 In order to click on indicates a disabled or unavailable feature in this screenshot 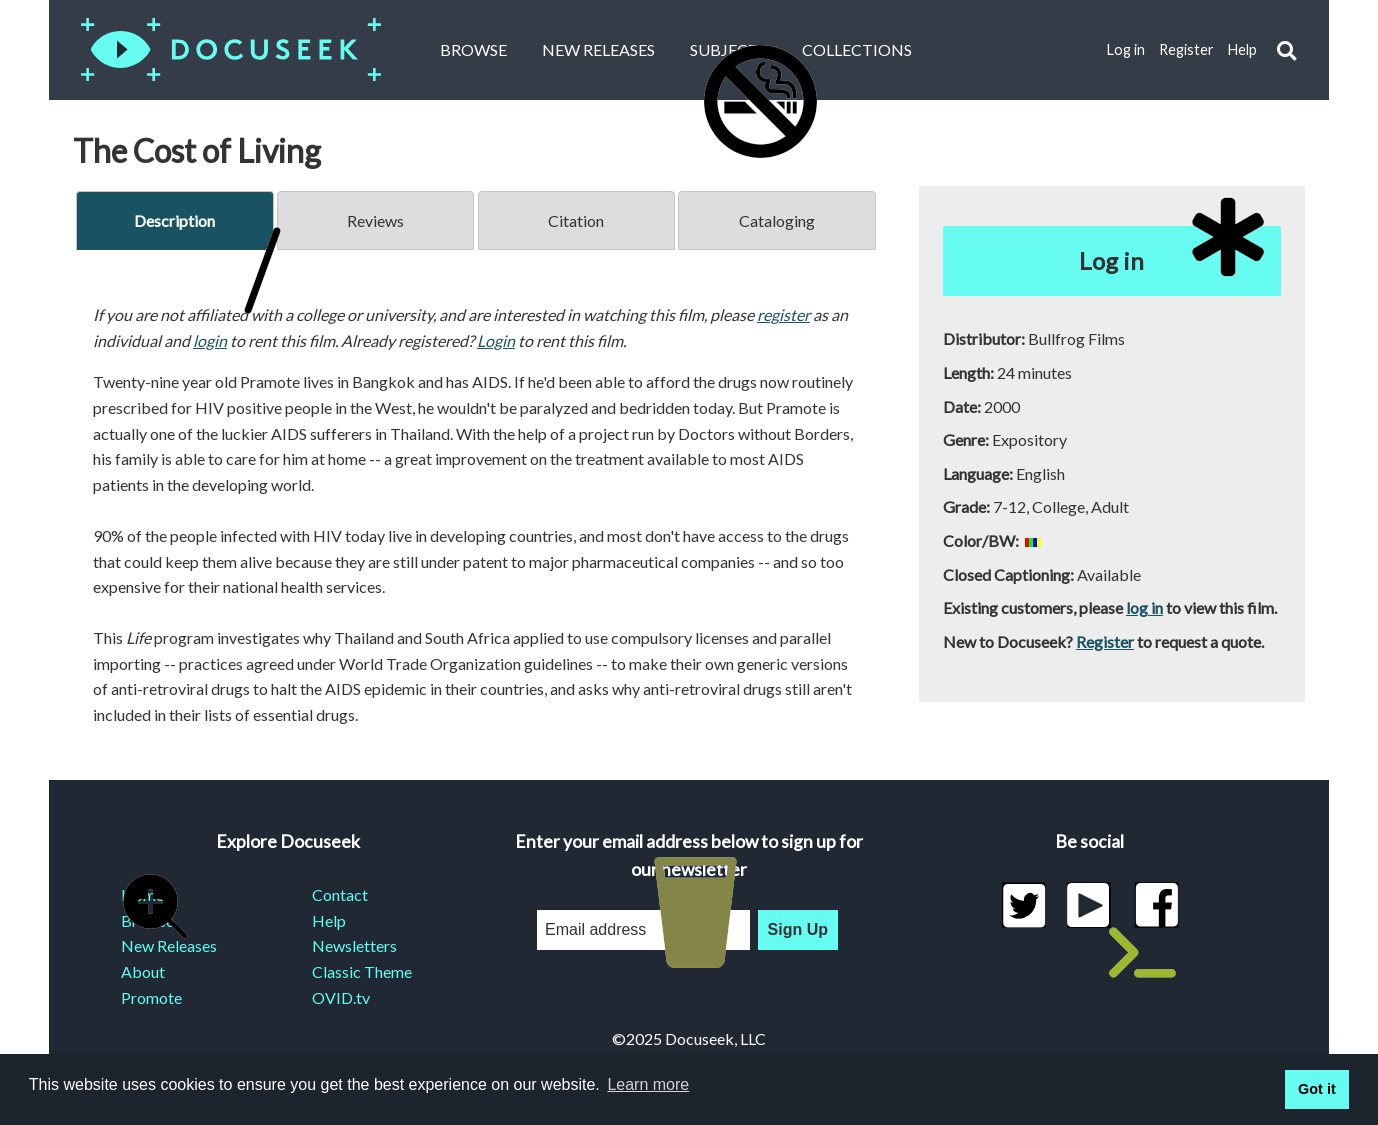, I will do `click(262, 270)`.